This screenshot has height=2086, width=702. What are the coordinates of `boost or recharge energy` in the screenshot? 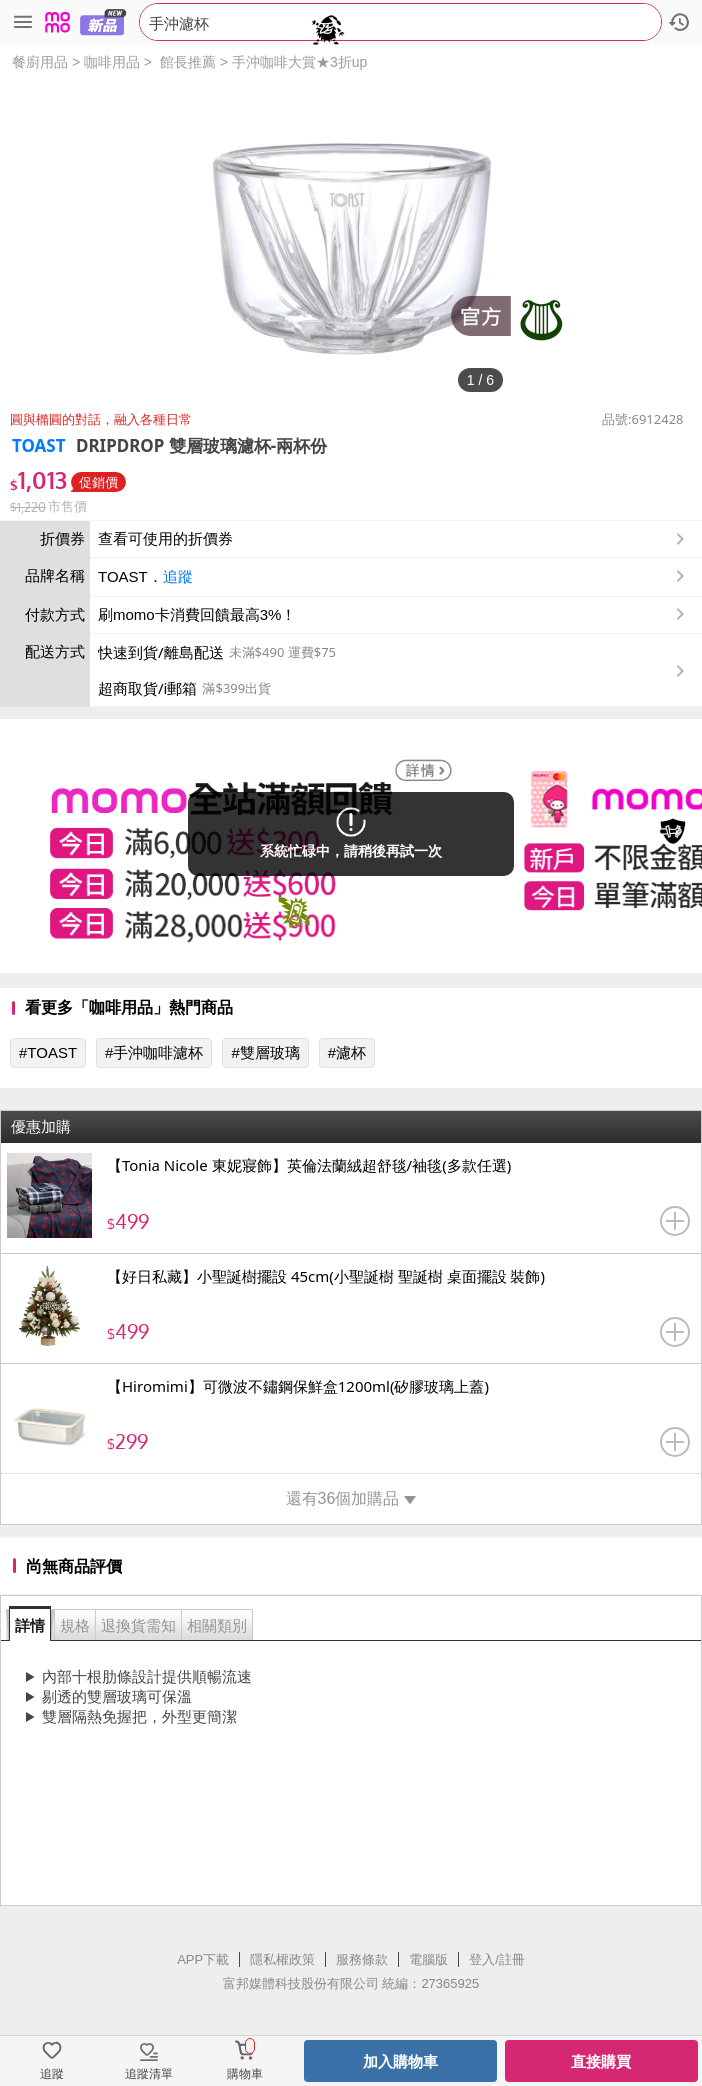 It's located at (294, 913).